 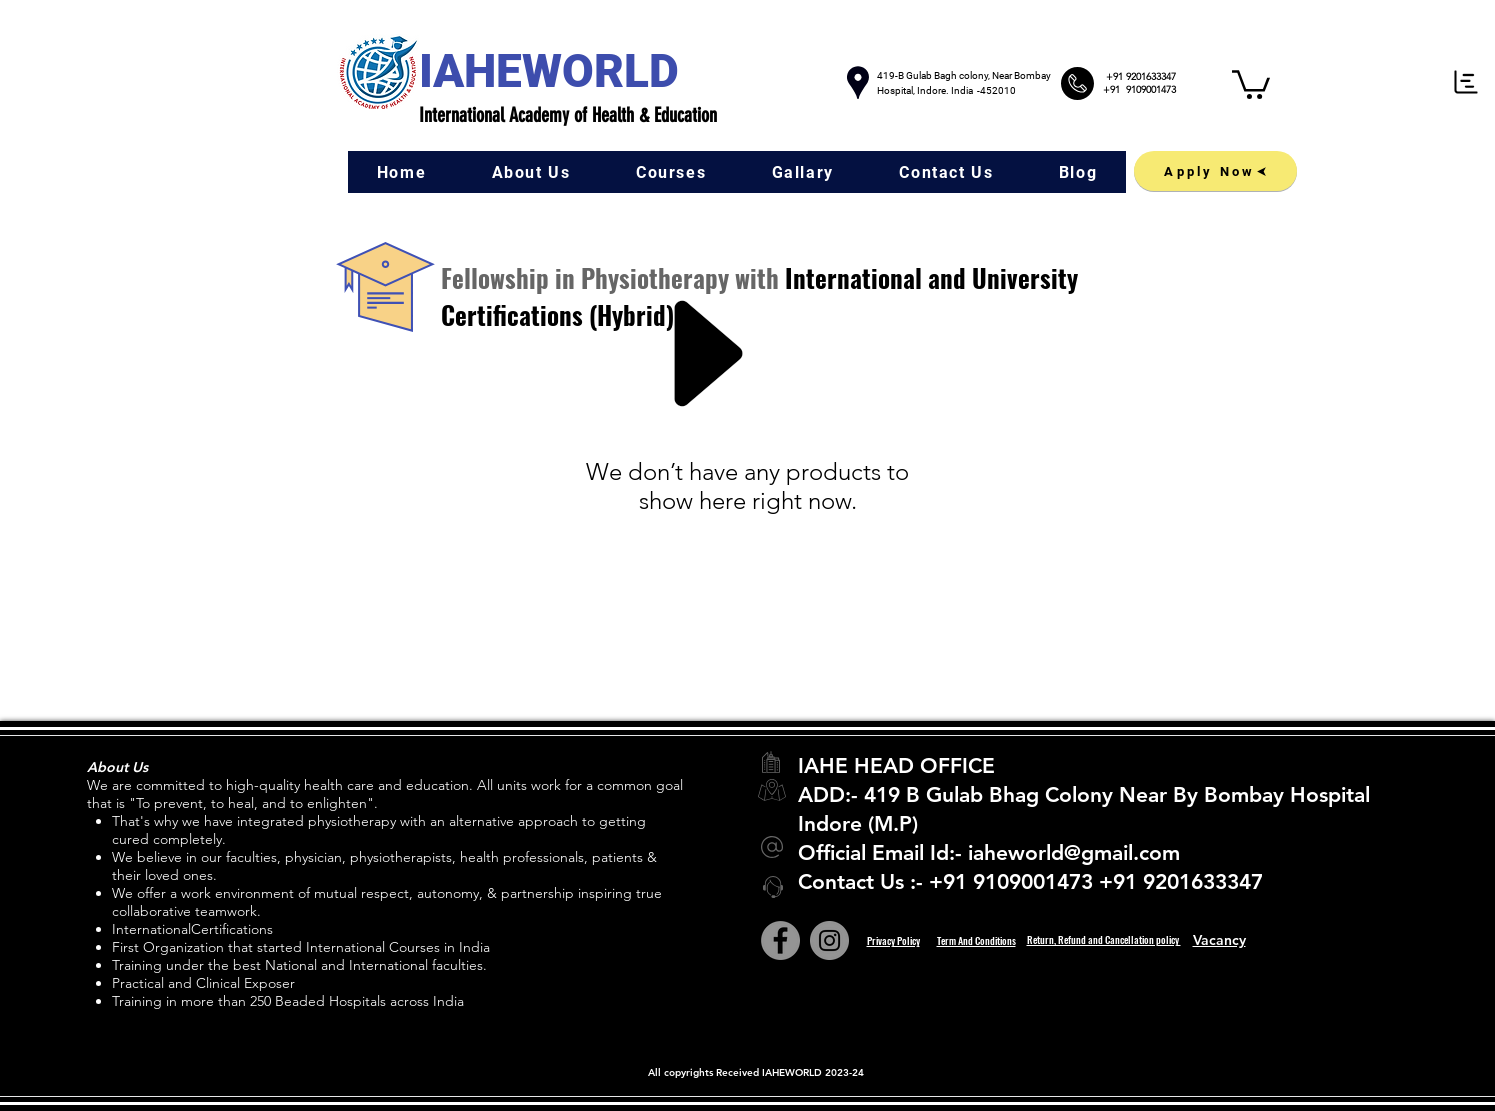 I want to click on view project timeline or schedule, so click(x=1466, y=82).